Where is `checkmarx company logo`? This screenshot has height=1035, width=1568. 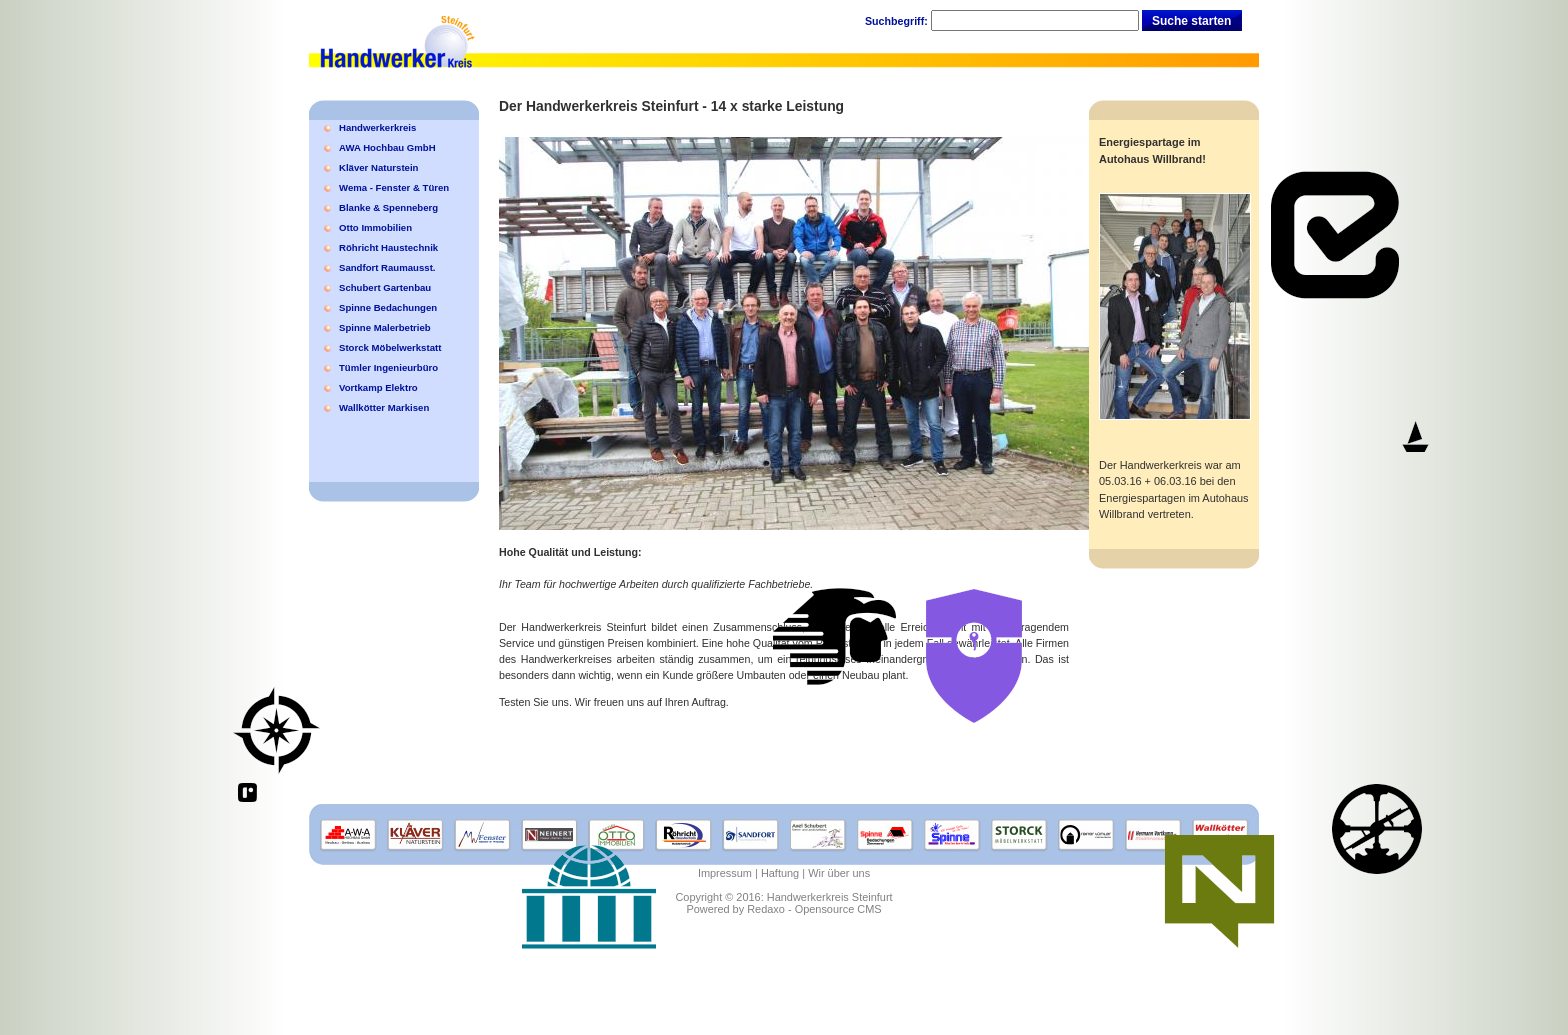
checkmarx company logo is located at coordinates (1335, 235).